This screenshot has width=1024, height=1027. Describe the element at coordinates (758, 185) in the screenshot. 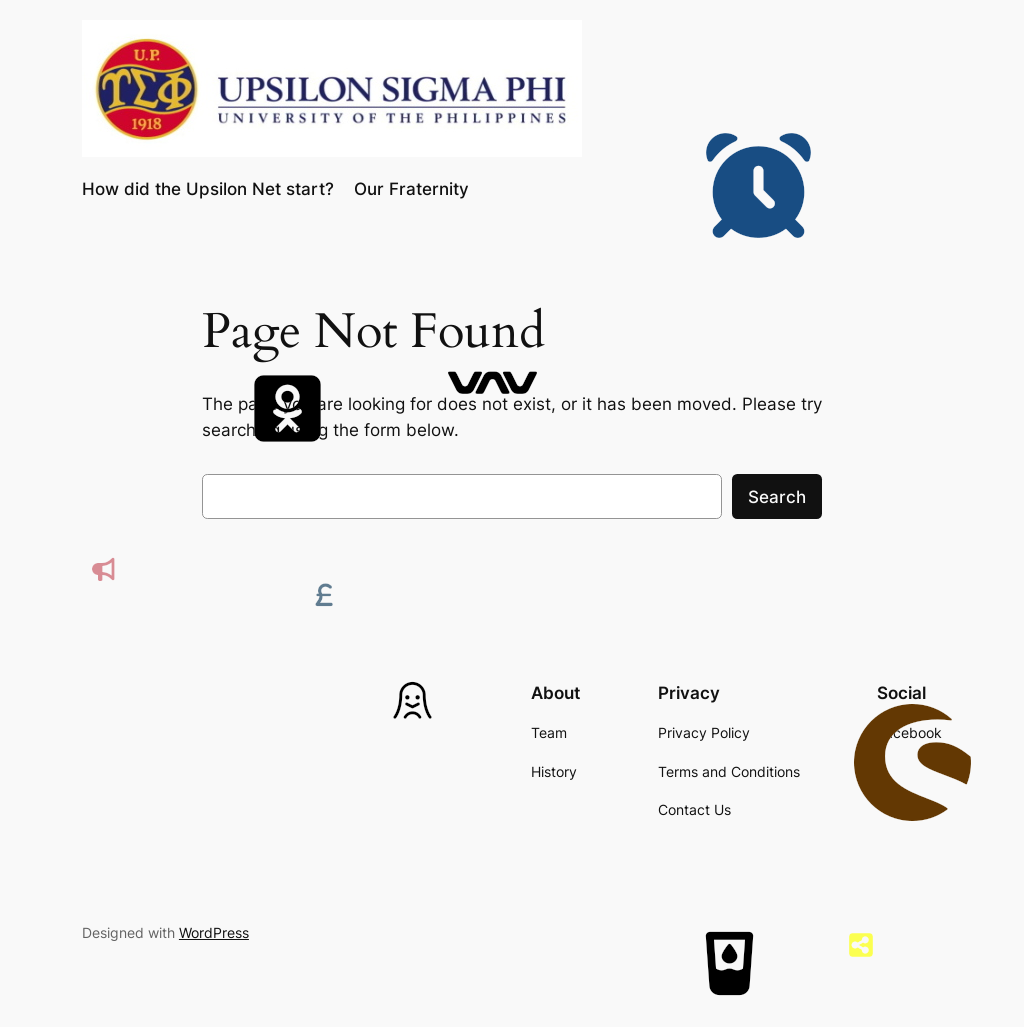

I see `set an alarm or timer` at that location.